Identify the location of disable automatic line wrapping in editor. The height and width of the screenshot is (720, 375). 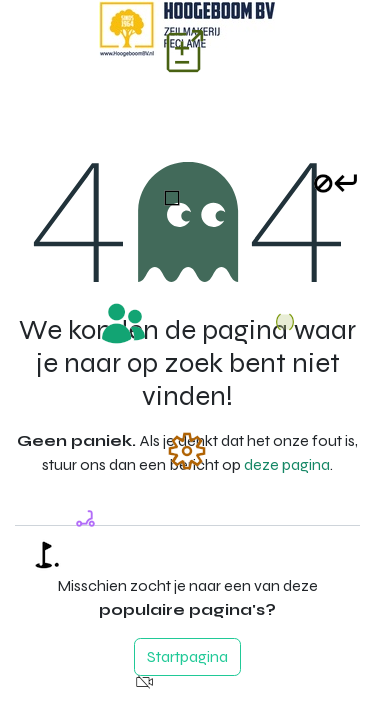
(335, 183).